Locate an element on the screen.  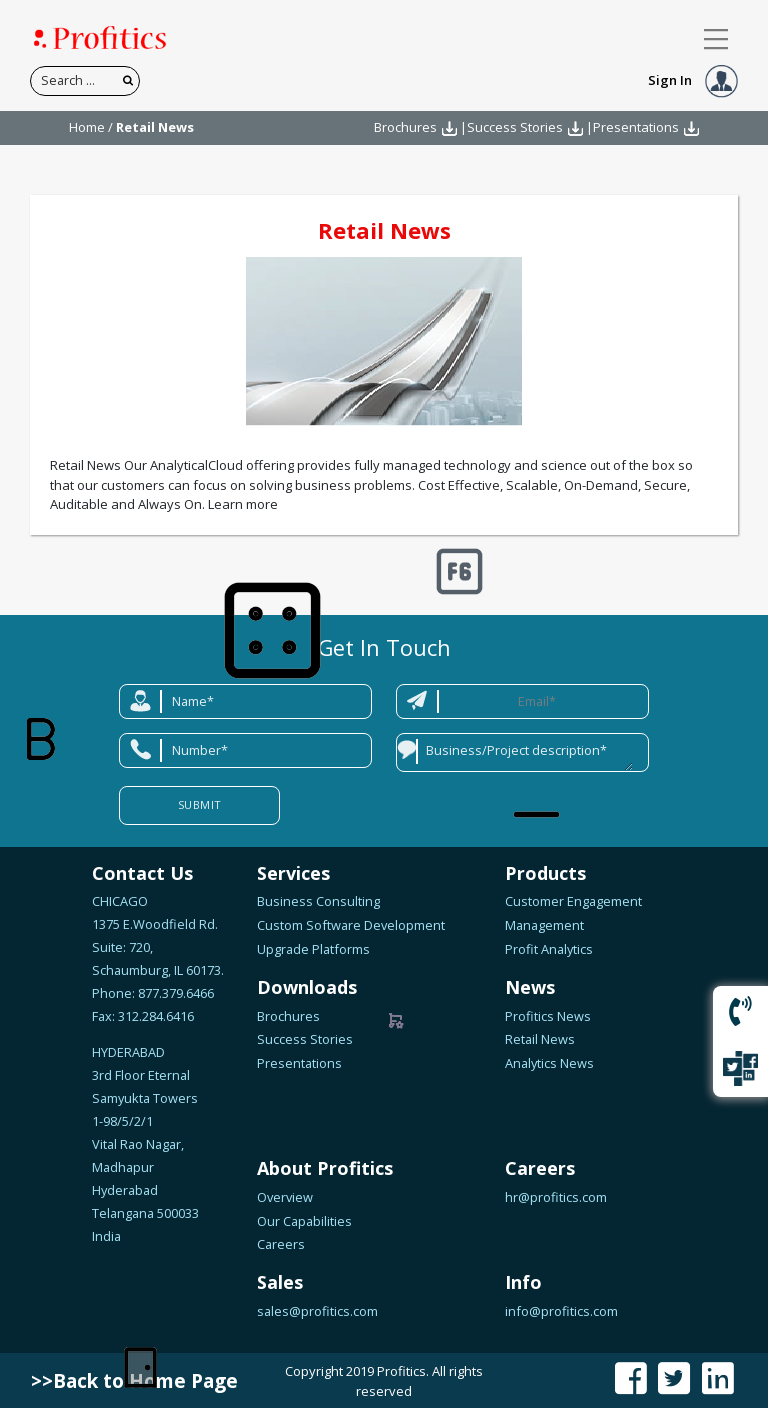
decrease quantity or value is located at coordinates (536, 814).